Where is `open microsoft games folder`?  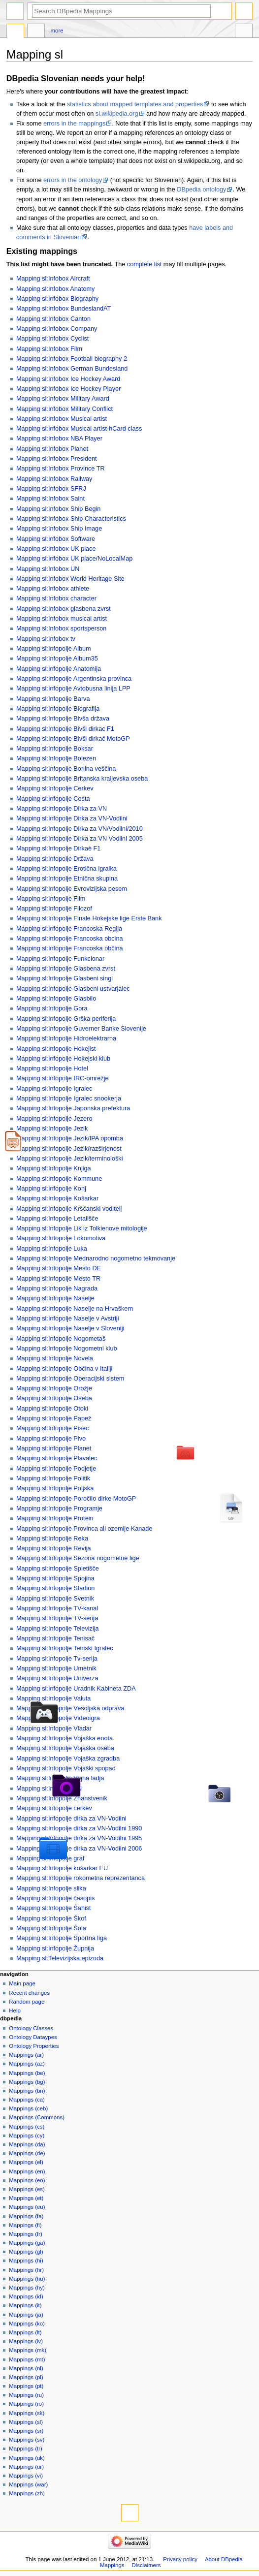
open microsoft games folder is located at coordinates (44, 1713).